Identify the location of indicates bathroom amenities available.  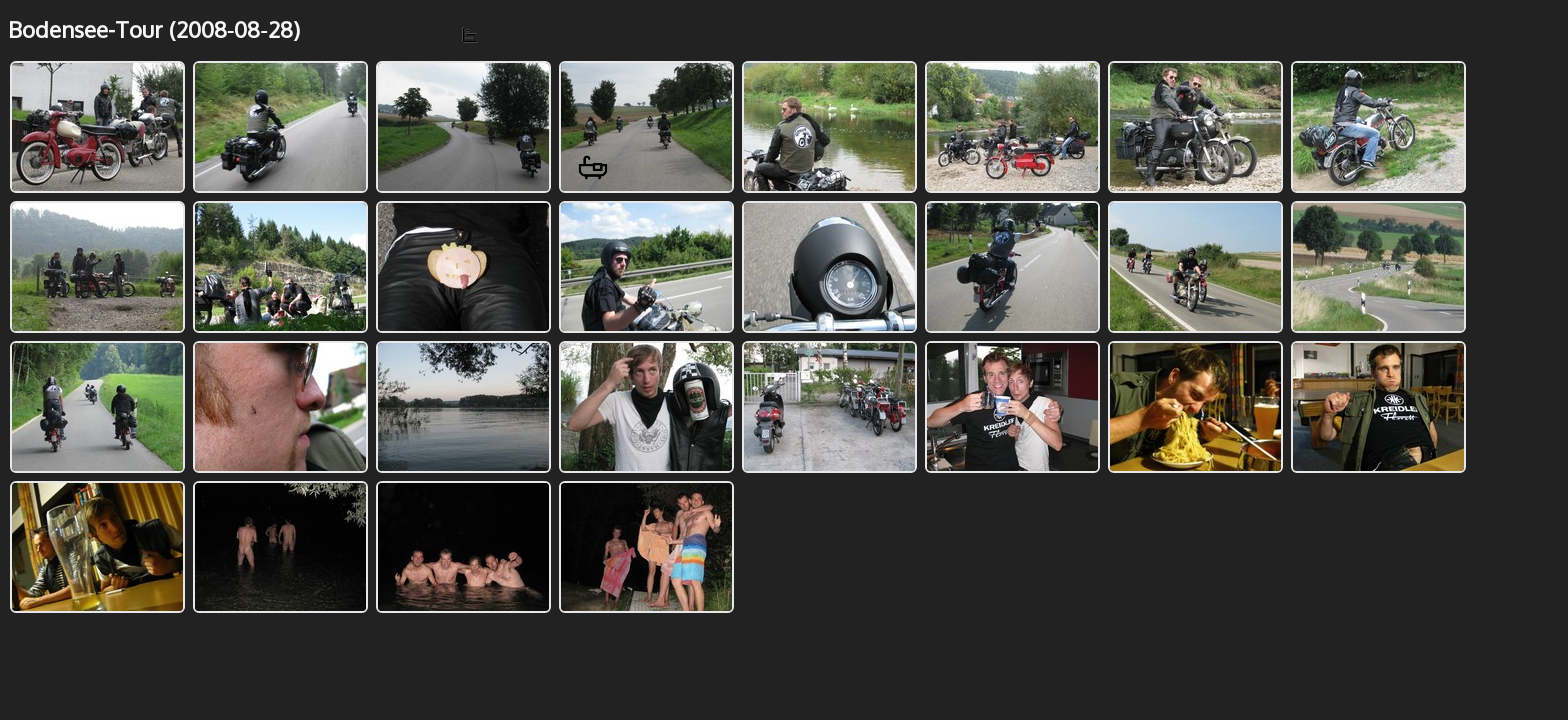
(593, 168).